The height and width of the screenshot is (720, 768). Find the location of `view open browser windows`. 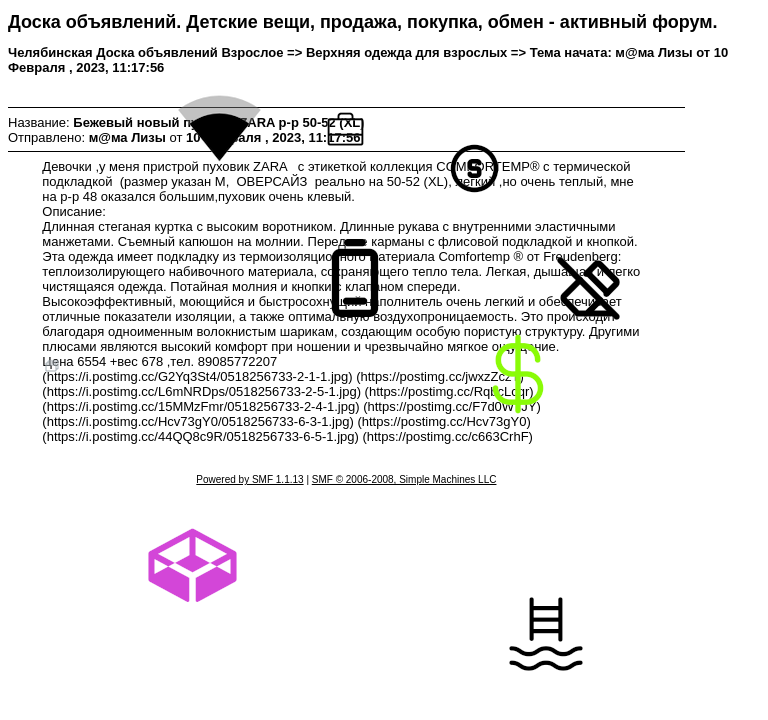

view open browser windows is located at coordinates (52, 366).